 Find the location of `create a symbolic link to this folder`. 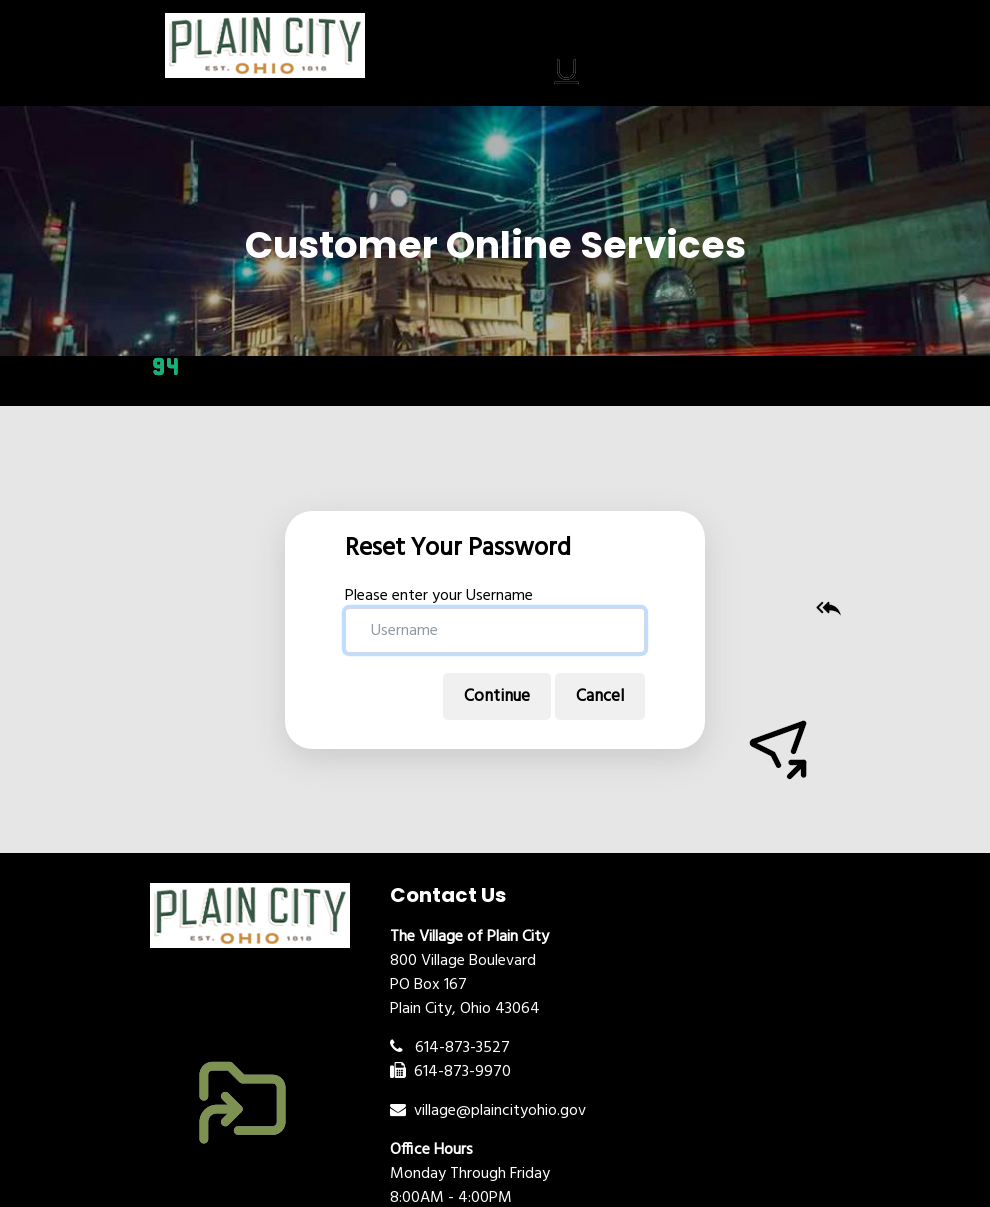

create a symbolic link to this folder is located at coordinates (242, 1100).